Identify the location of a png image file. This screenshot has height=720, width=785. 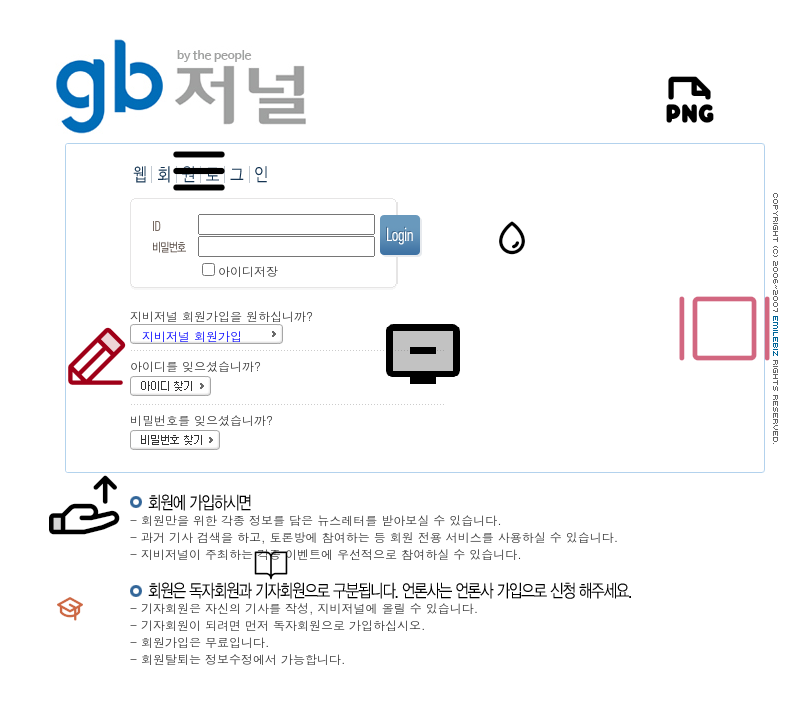
(689, 101).